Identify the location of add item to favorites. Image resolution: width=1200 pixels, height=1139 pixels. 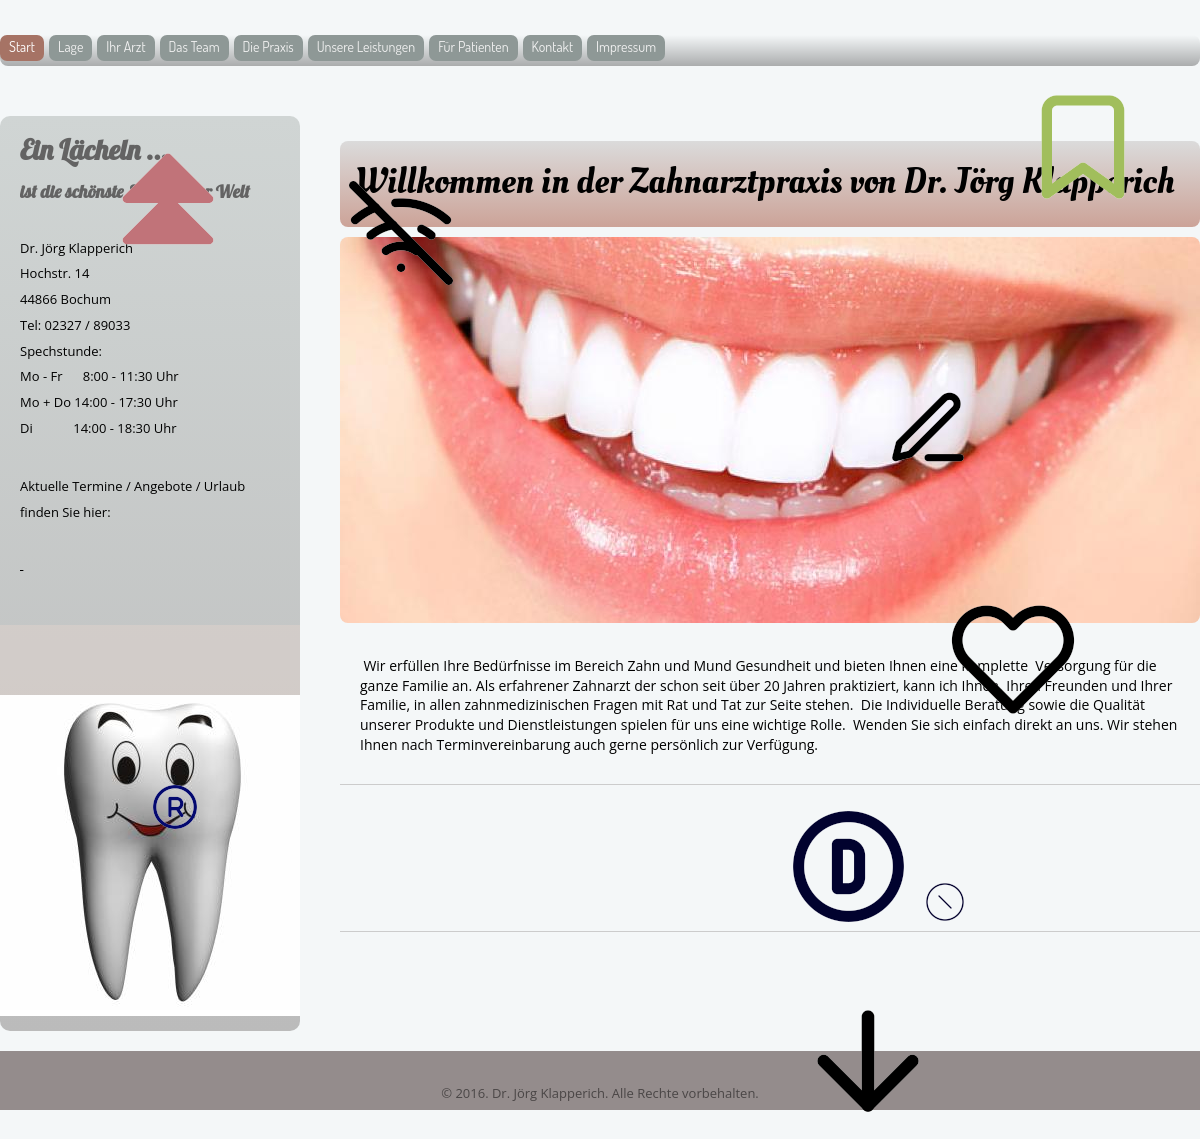
(1013, 659).